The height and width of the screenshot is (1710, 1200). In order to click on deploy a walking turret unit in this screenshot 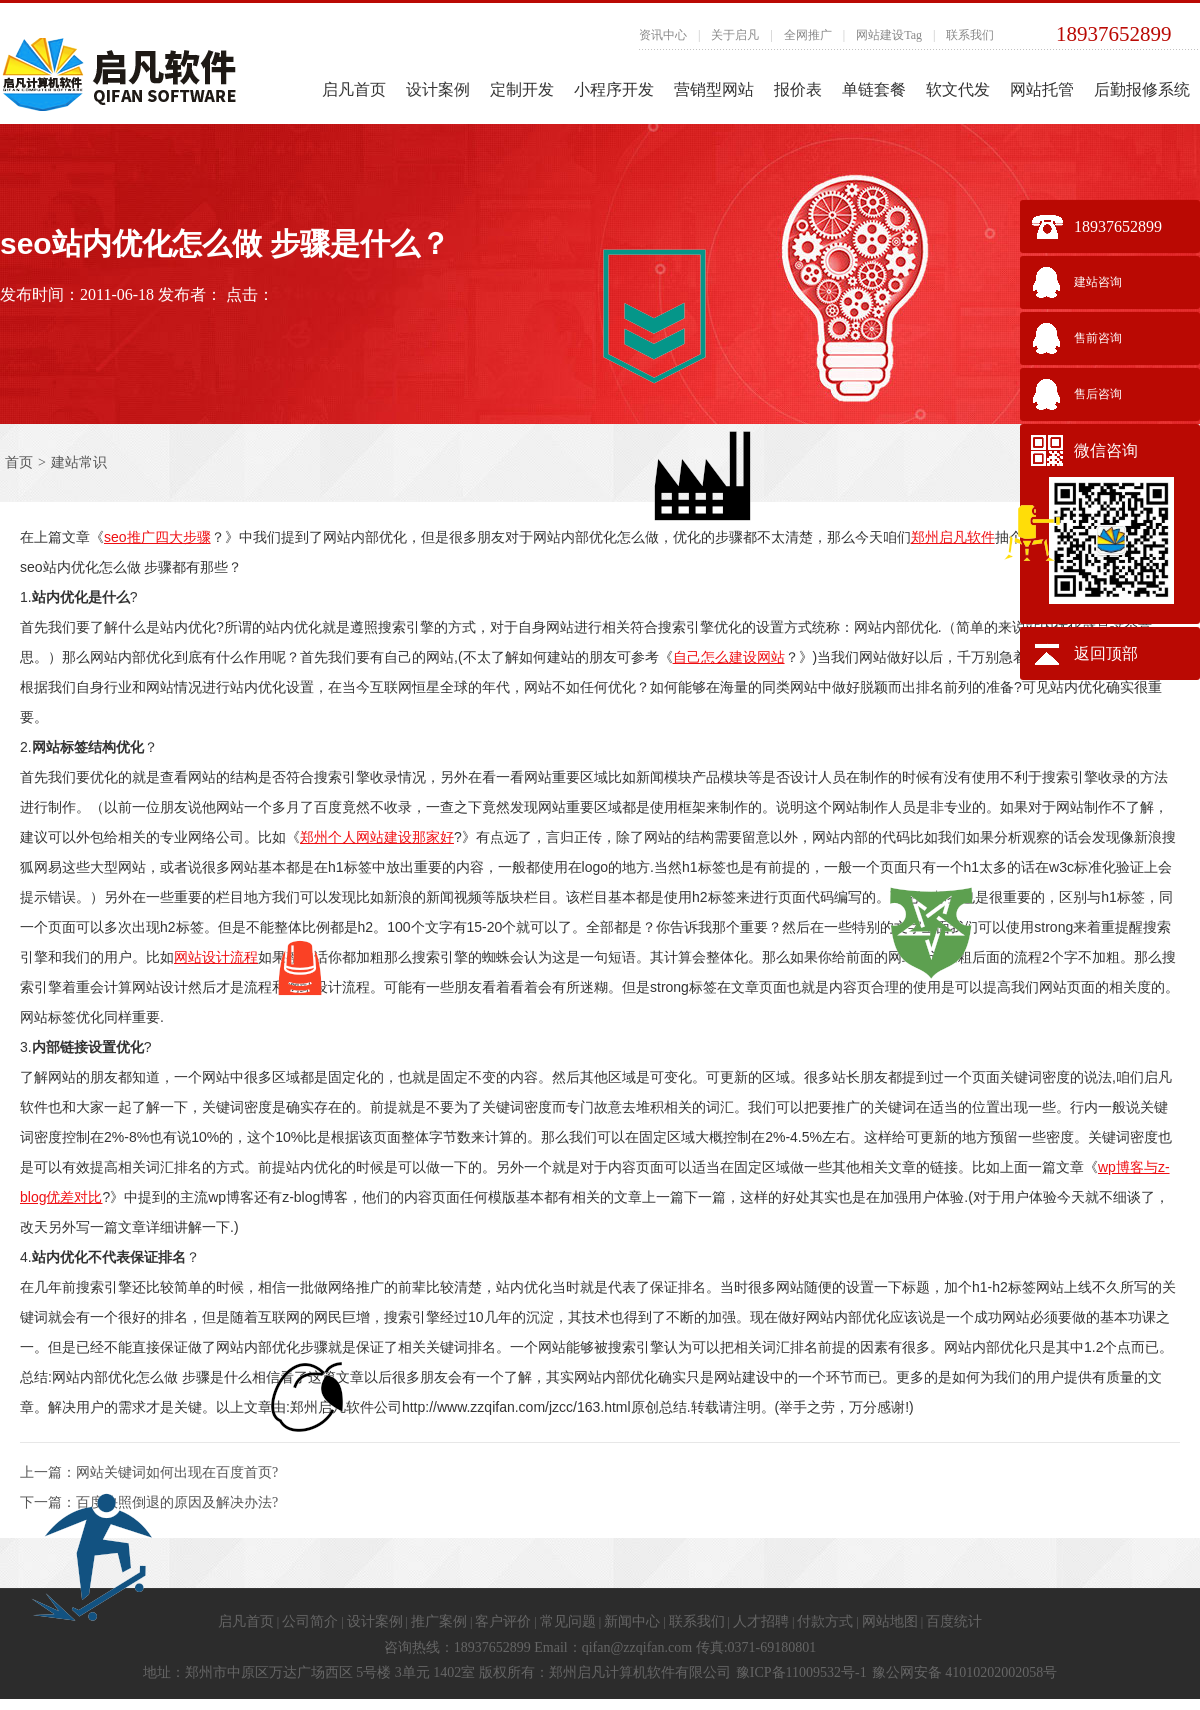, I will do `click(1033, 532)`.